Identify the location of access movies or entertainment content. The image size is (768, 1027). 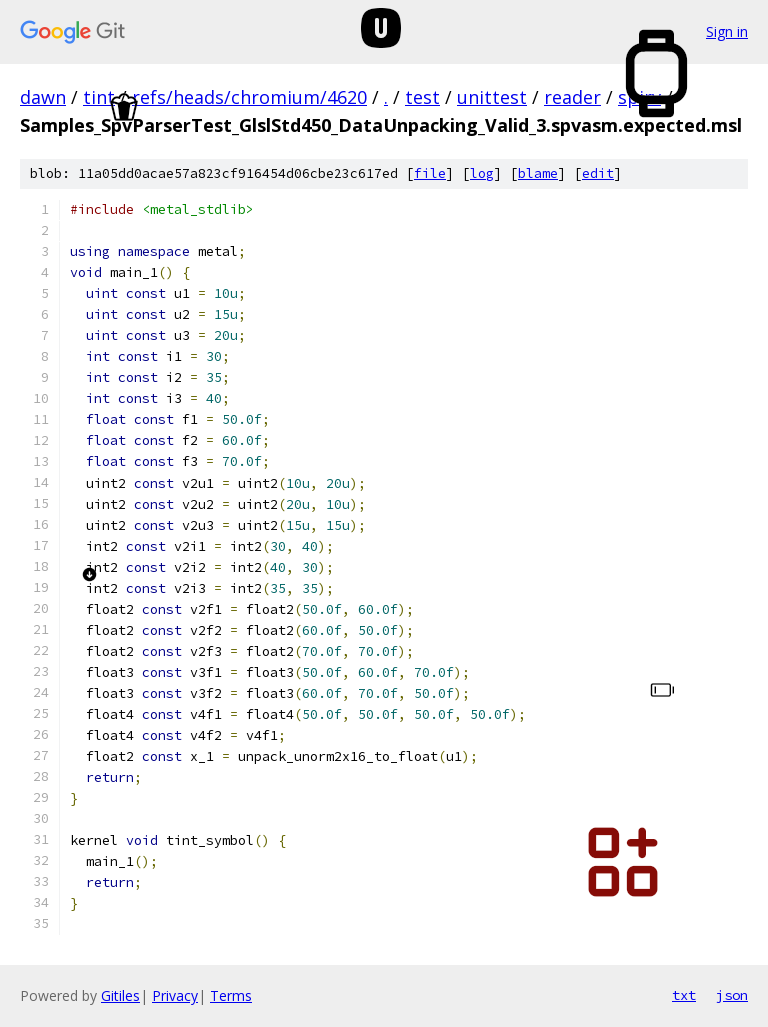
(124, 108).